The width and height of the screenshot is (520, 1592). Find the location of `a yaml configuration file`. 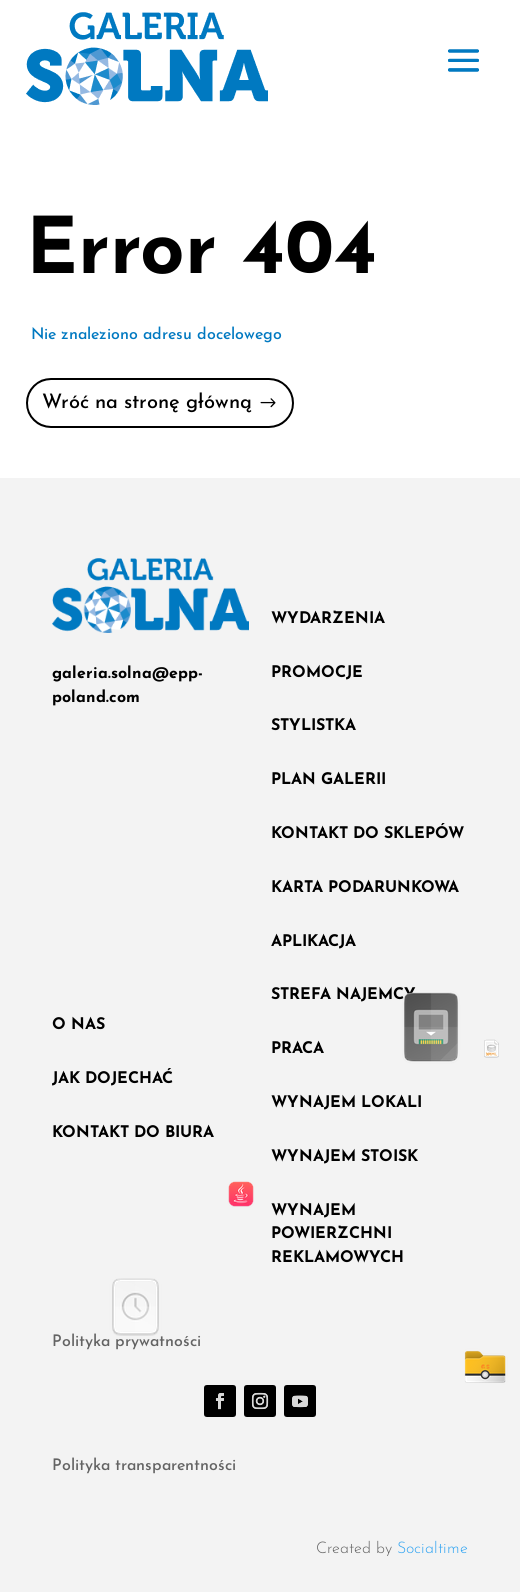

a yaml configuration file is located at coordinates (491, 1048).